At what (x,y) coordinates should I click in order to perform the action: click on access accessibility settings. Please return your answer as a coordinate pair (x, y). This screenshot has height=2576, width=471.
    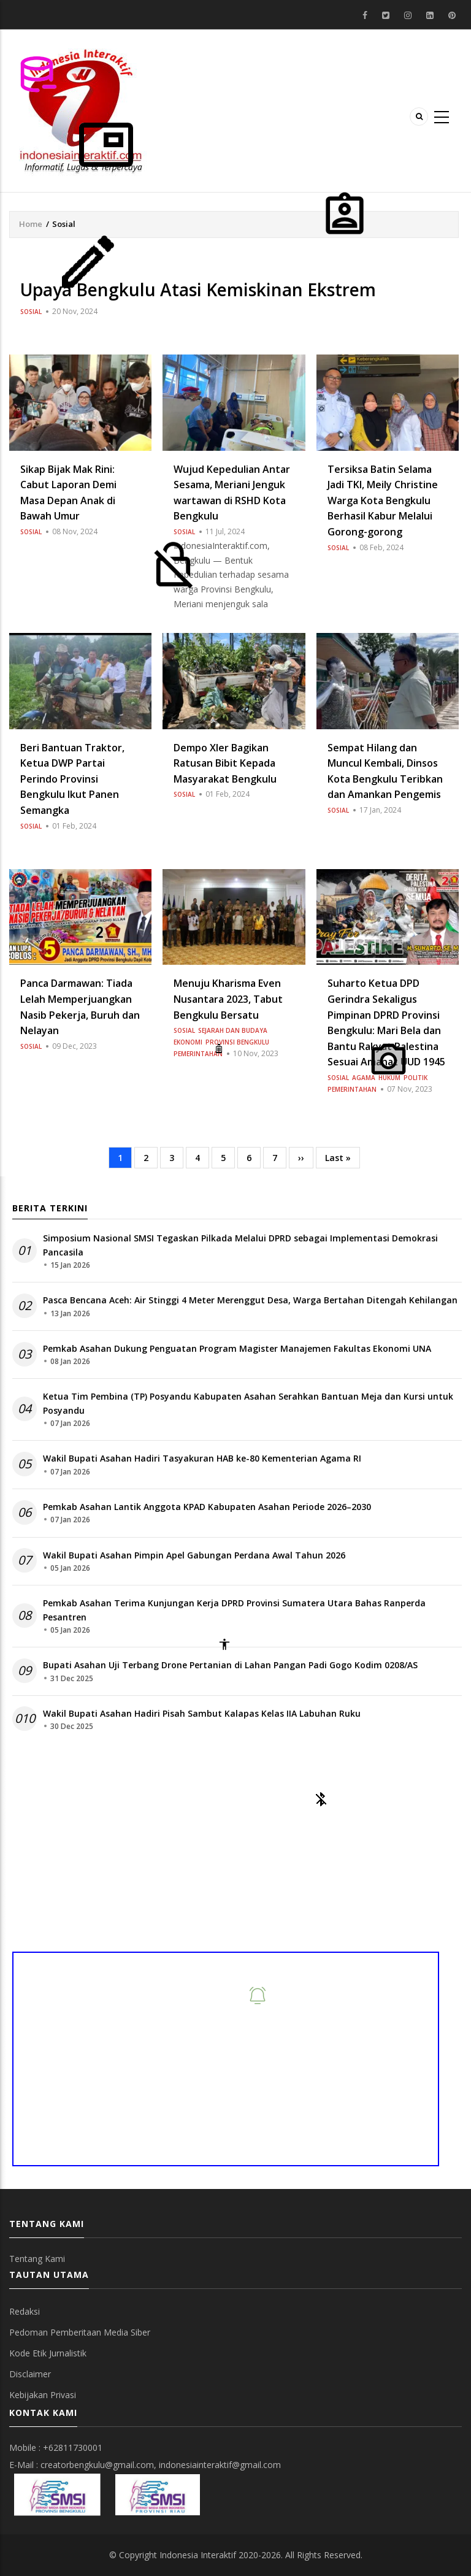
    Looking at the image, I should click on (224, 1644).